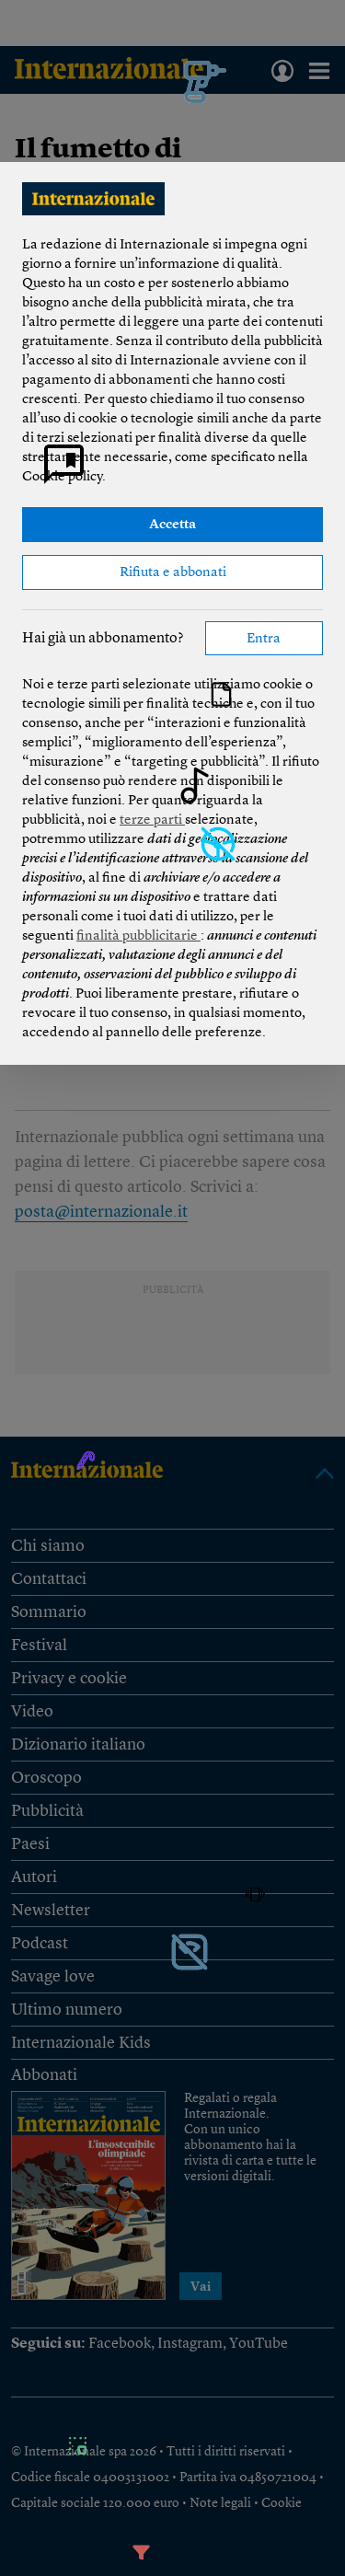  Describe the element at coordinates (63, 464) in the screenshot. I see `access saved comments or messages` at that location.